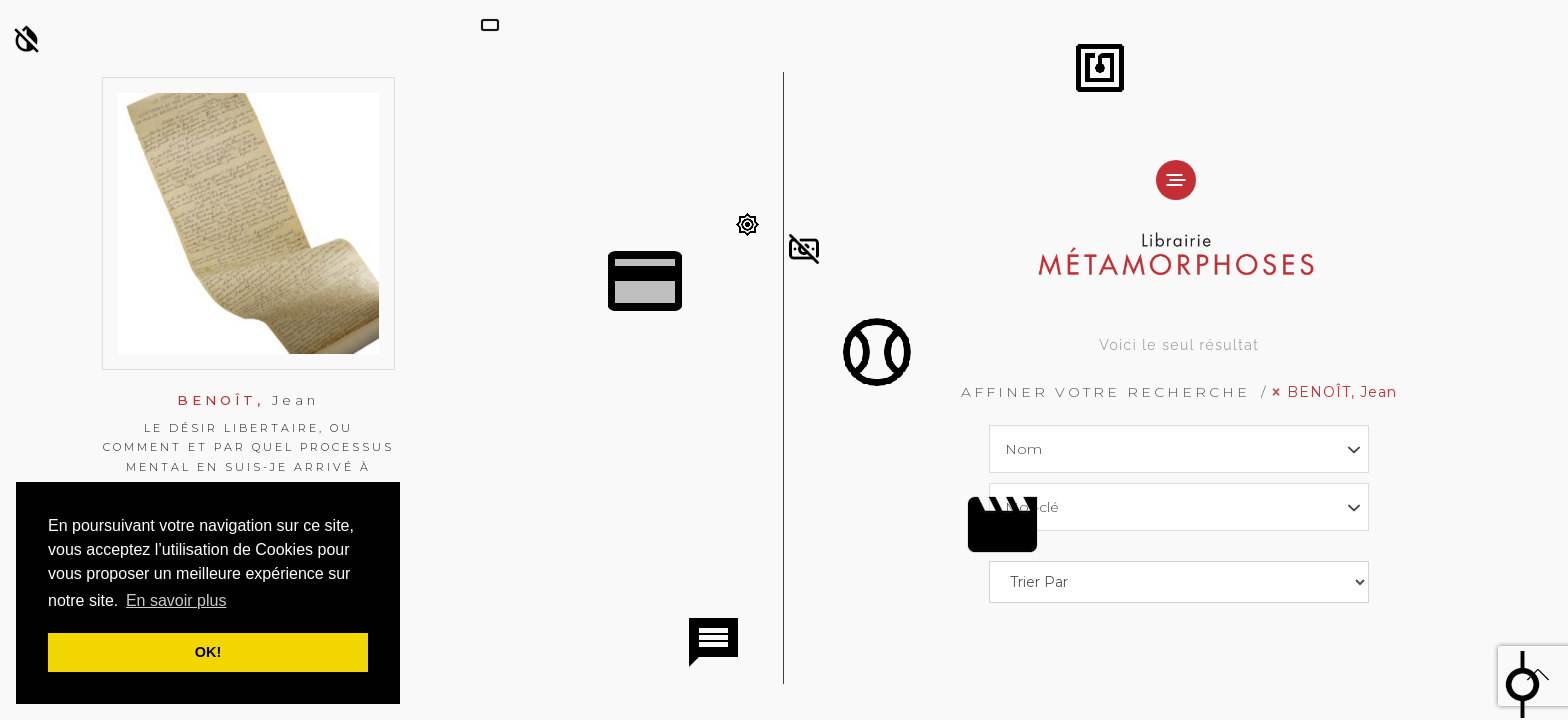 The width and height of the screenshot is (1568, 720). I want to click on crop image to 16:9 aspect ratio, so click(490, 25).